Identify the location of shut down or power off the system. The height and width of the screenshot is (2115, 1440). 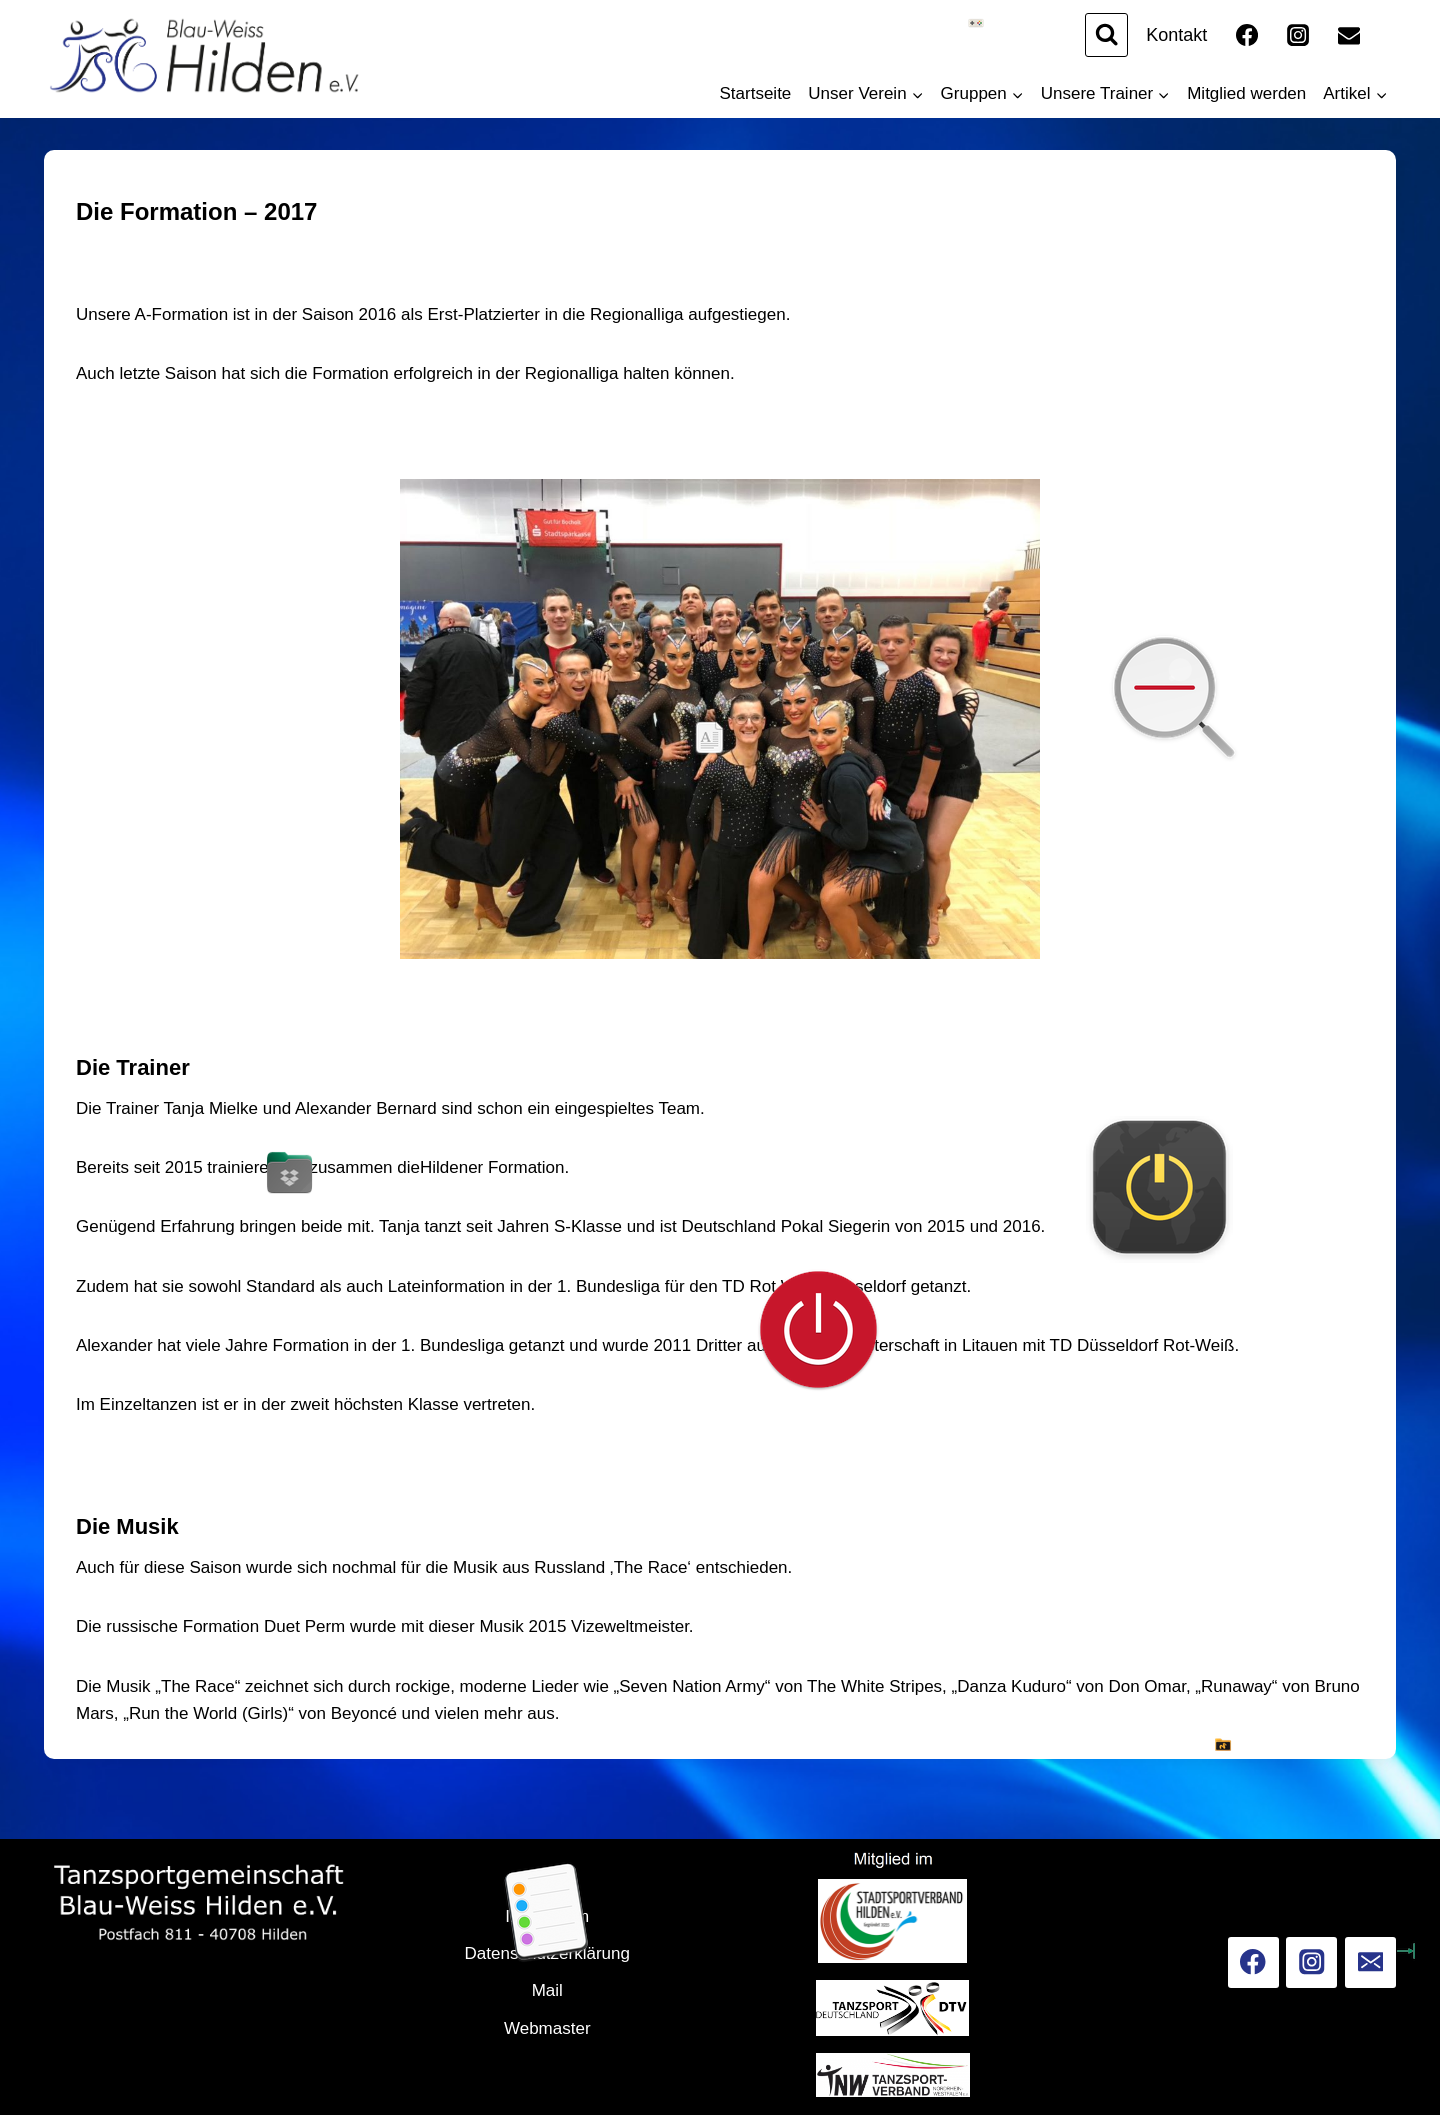
(818, 1329).